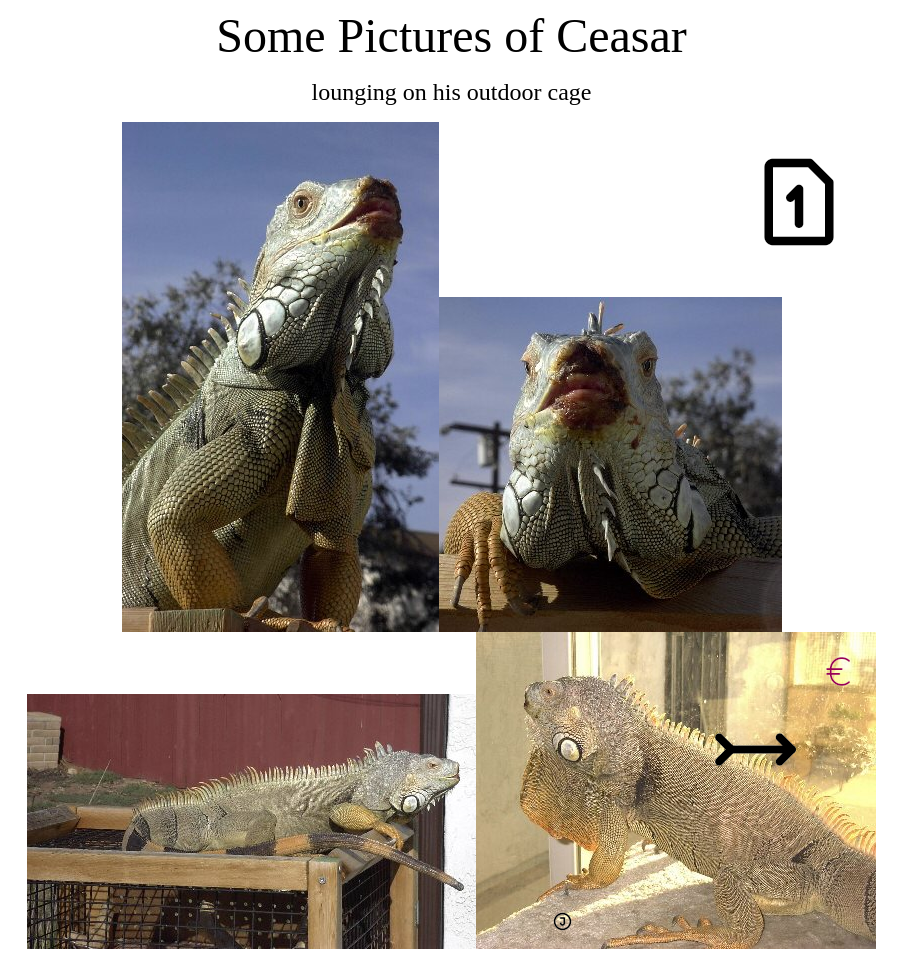 This screenshot has height=965, width=903. I want to click on continue to the next step, so click(755, 749).